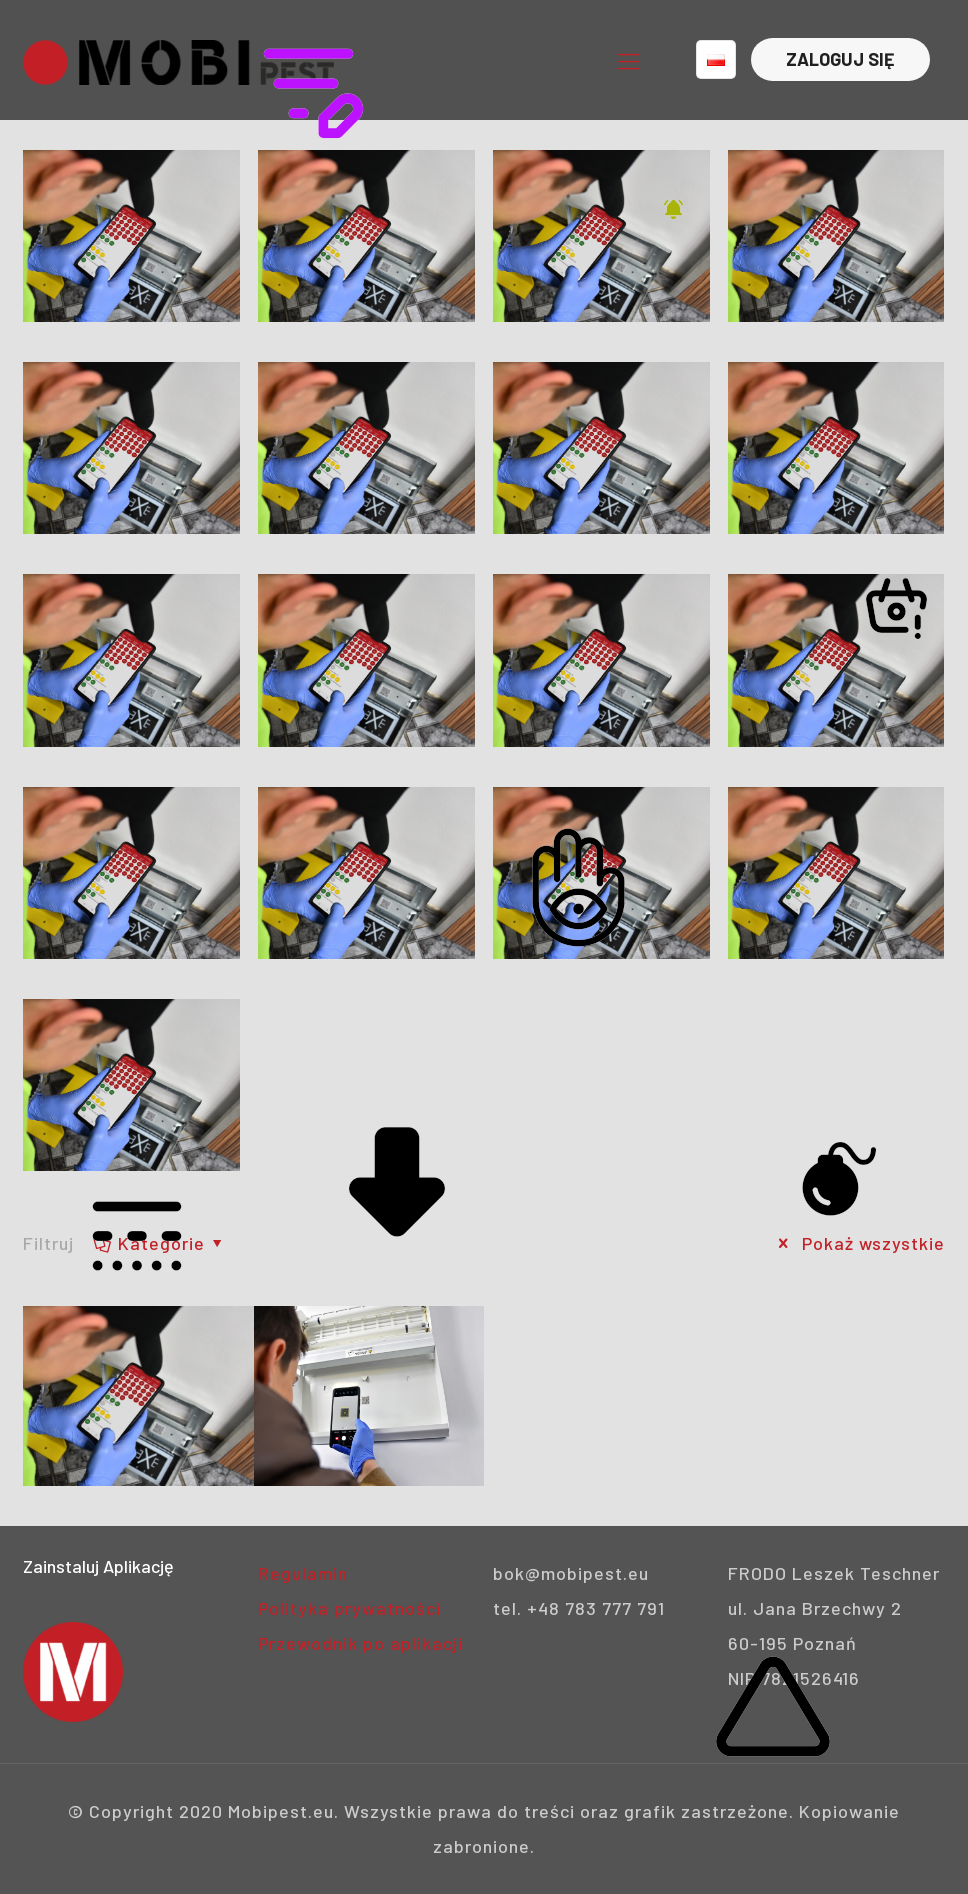 Image resolution: width=968 pixels, height=1894 pixels. Describe the element at coordinates (397, 1183) in the screenshot. I see `download a file or content` at that location.